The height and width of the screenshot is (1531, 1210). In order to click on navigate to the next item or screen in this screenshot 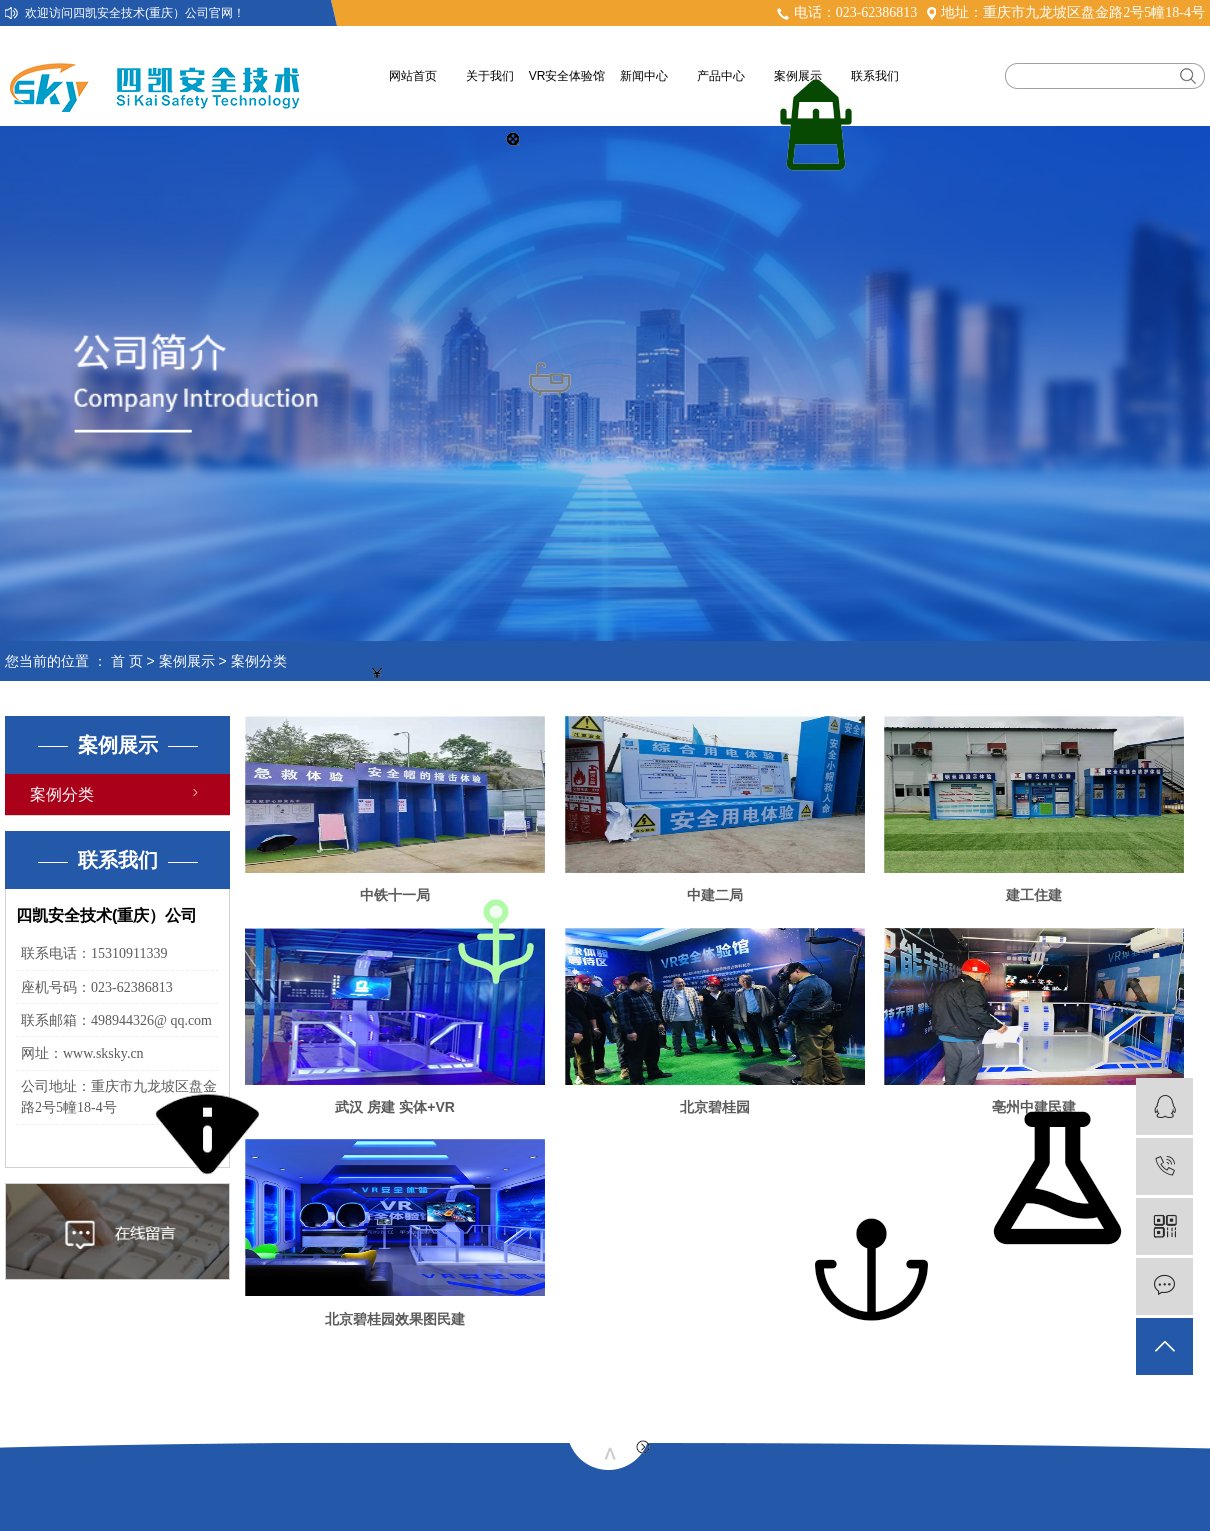, I will do `click(643, 1447)`.